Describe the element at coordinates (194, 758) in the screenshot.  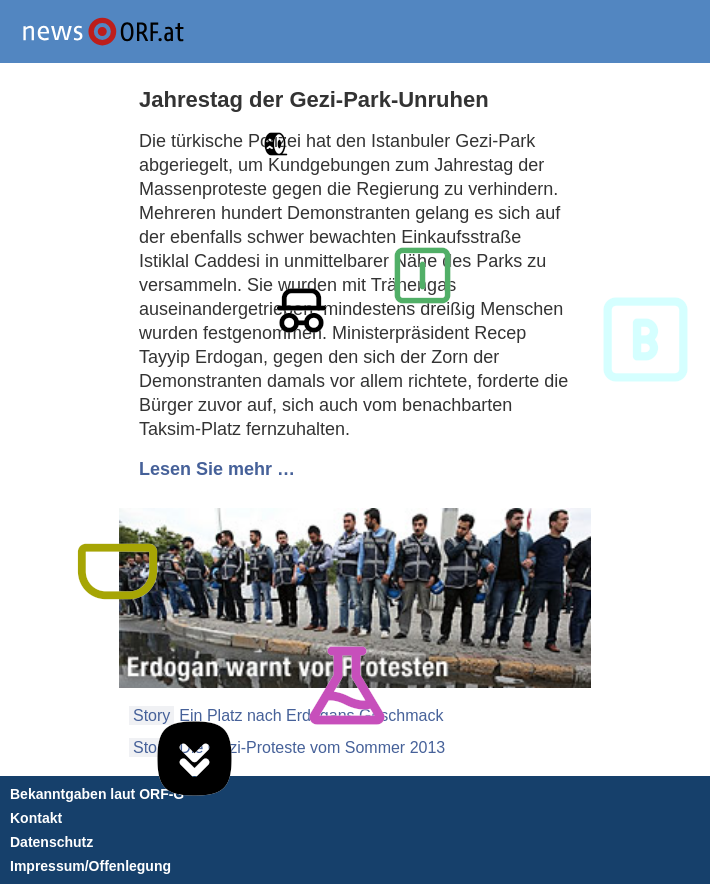
I see `expand content or show more options` at that location.